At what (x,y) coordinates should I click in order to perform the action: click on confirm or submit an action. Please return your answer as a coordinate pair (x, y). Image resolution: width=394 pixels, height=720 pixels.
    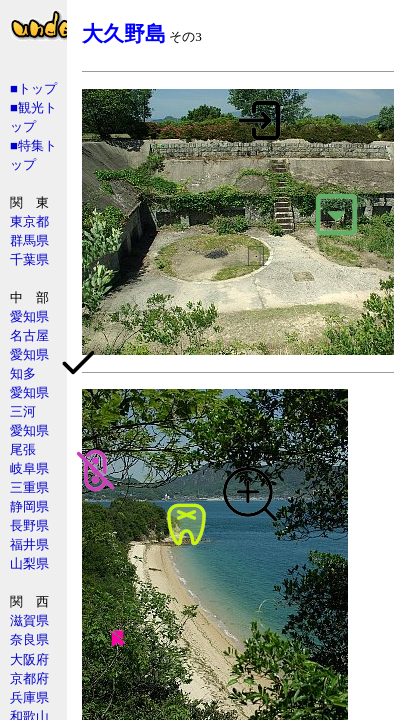
    Looking at the image, I should click on (78, 361).